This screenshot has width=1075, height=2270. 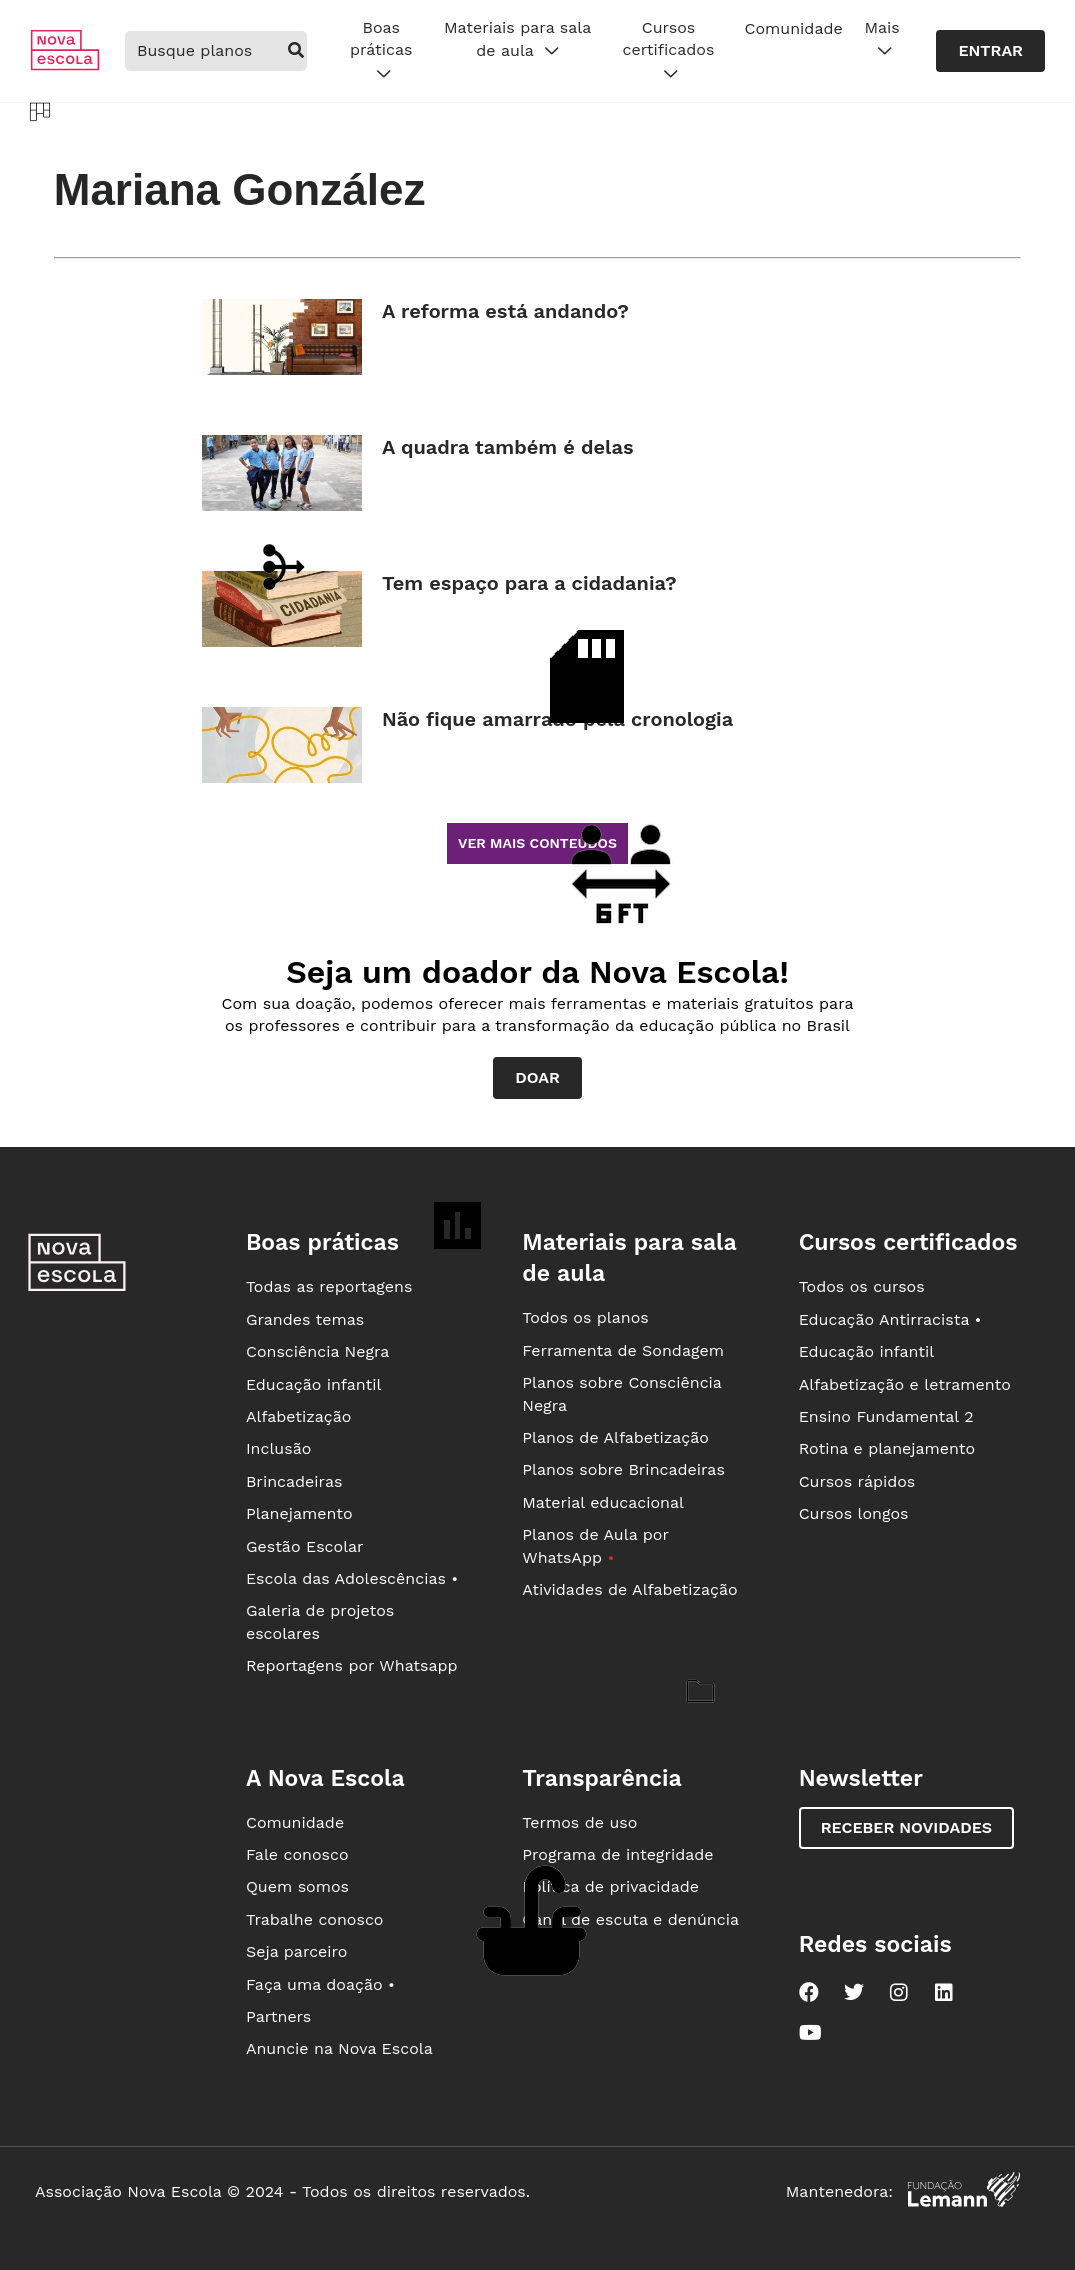 I want to click on access folder contents, so click(x=700, y=1690).